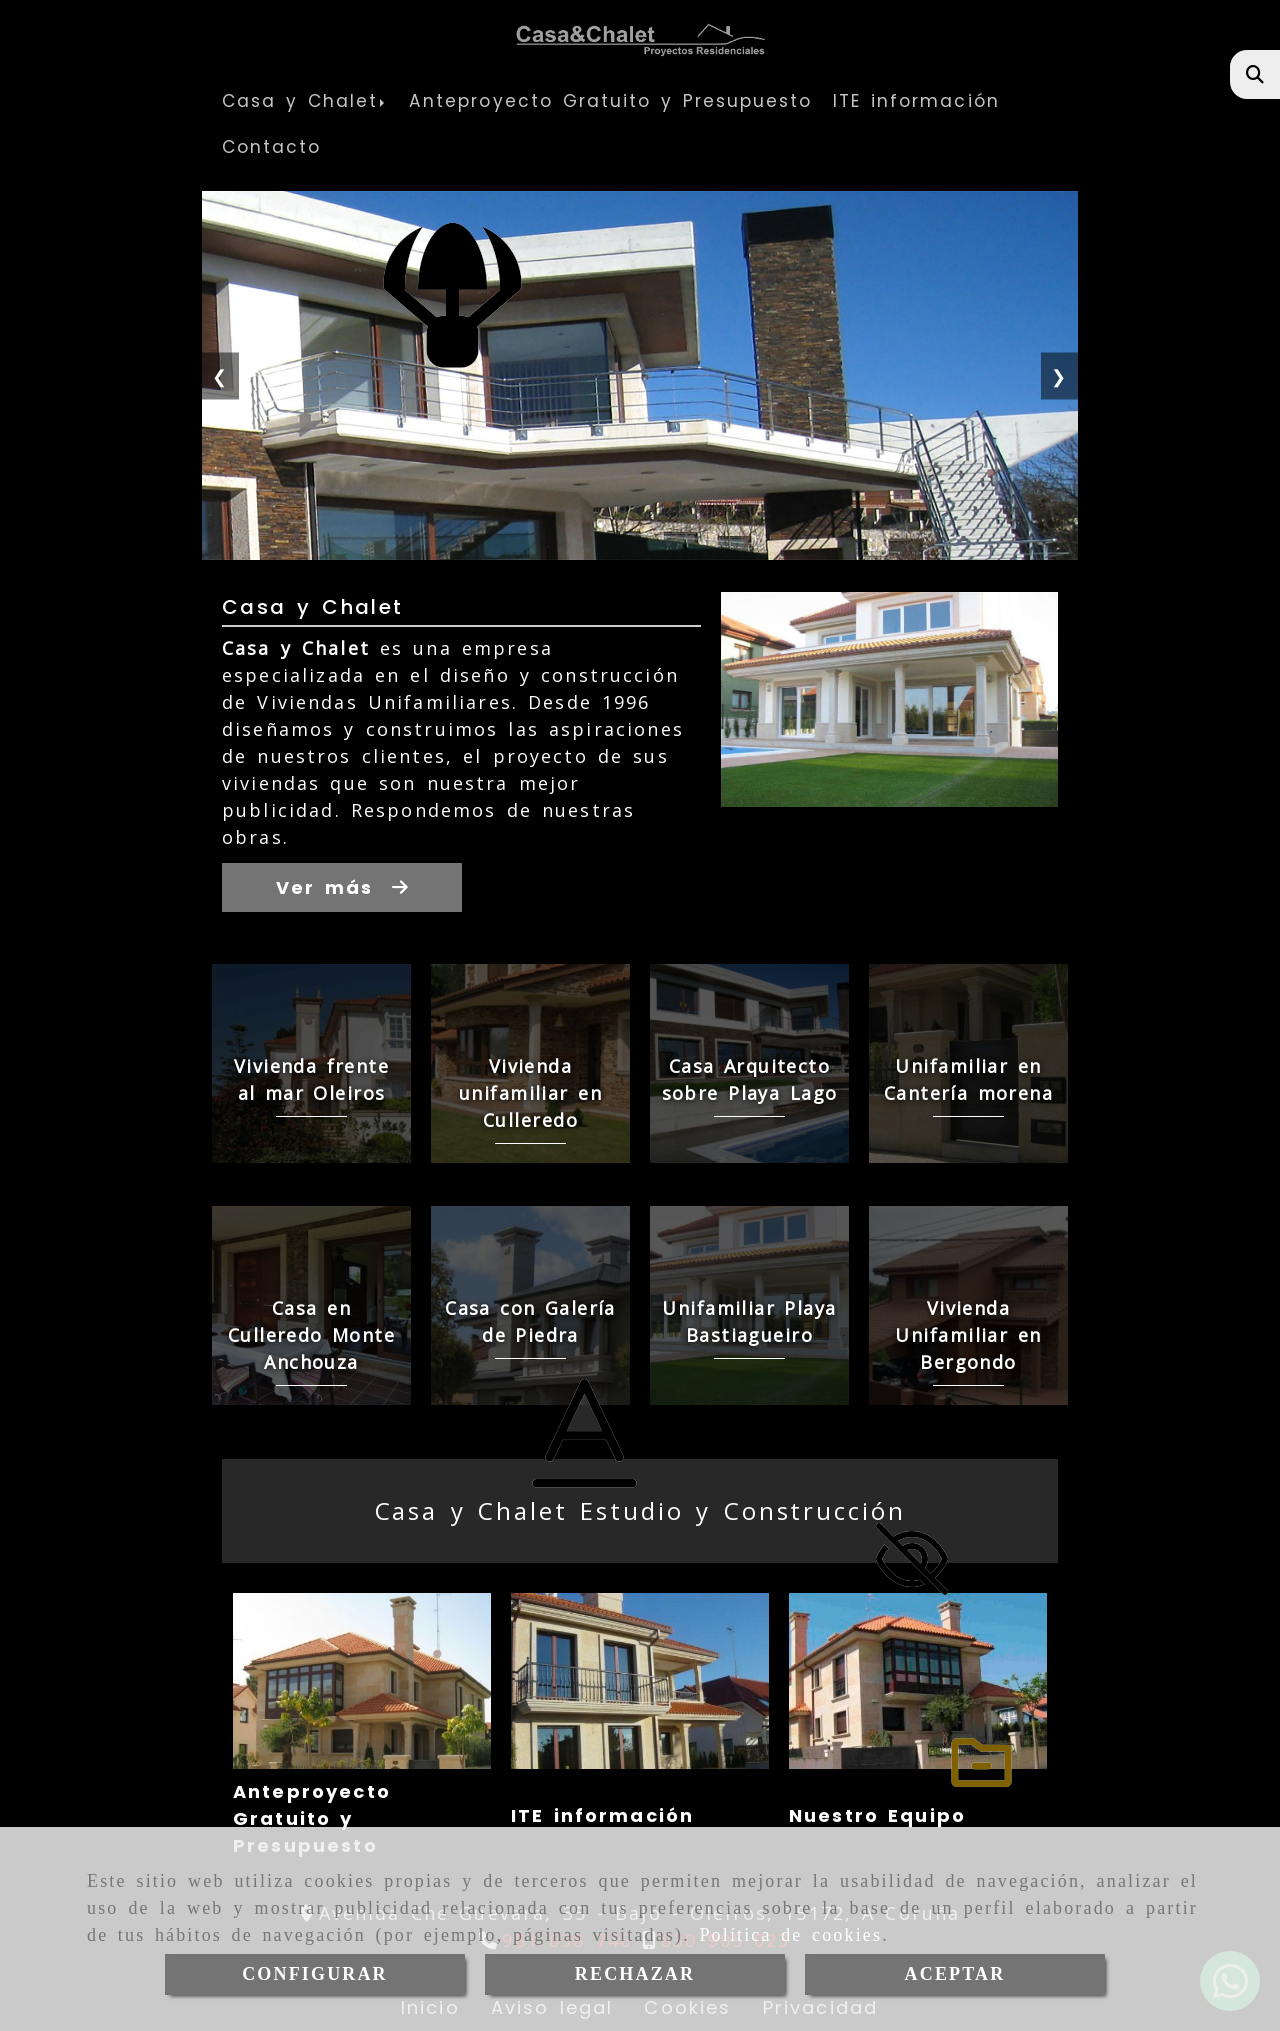 Image resolution: width=1280 pixels, height=2031 pixels. I want to click on request an airdrop or supply delivery, so click(452, 298).